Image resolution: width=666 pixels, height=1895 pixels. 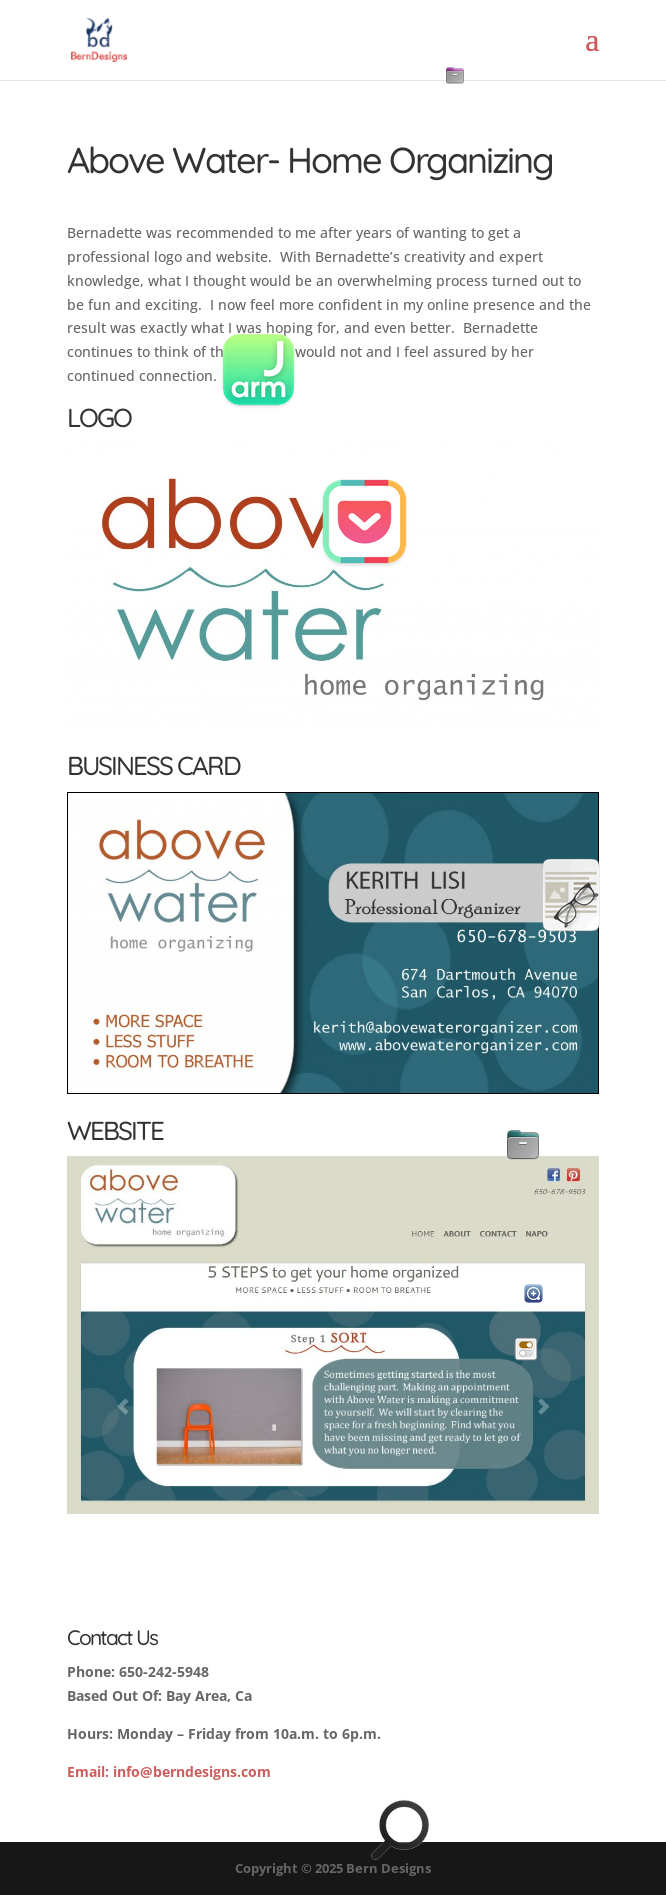 What do you see at coordinates (571, 895) in the screenshot?
I see `open documents viewer app` at bounding box center [571, 895].